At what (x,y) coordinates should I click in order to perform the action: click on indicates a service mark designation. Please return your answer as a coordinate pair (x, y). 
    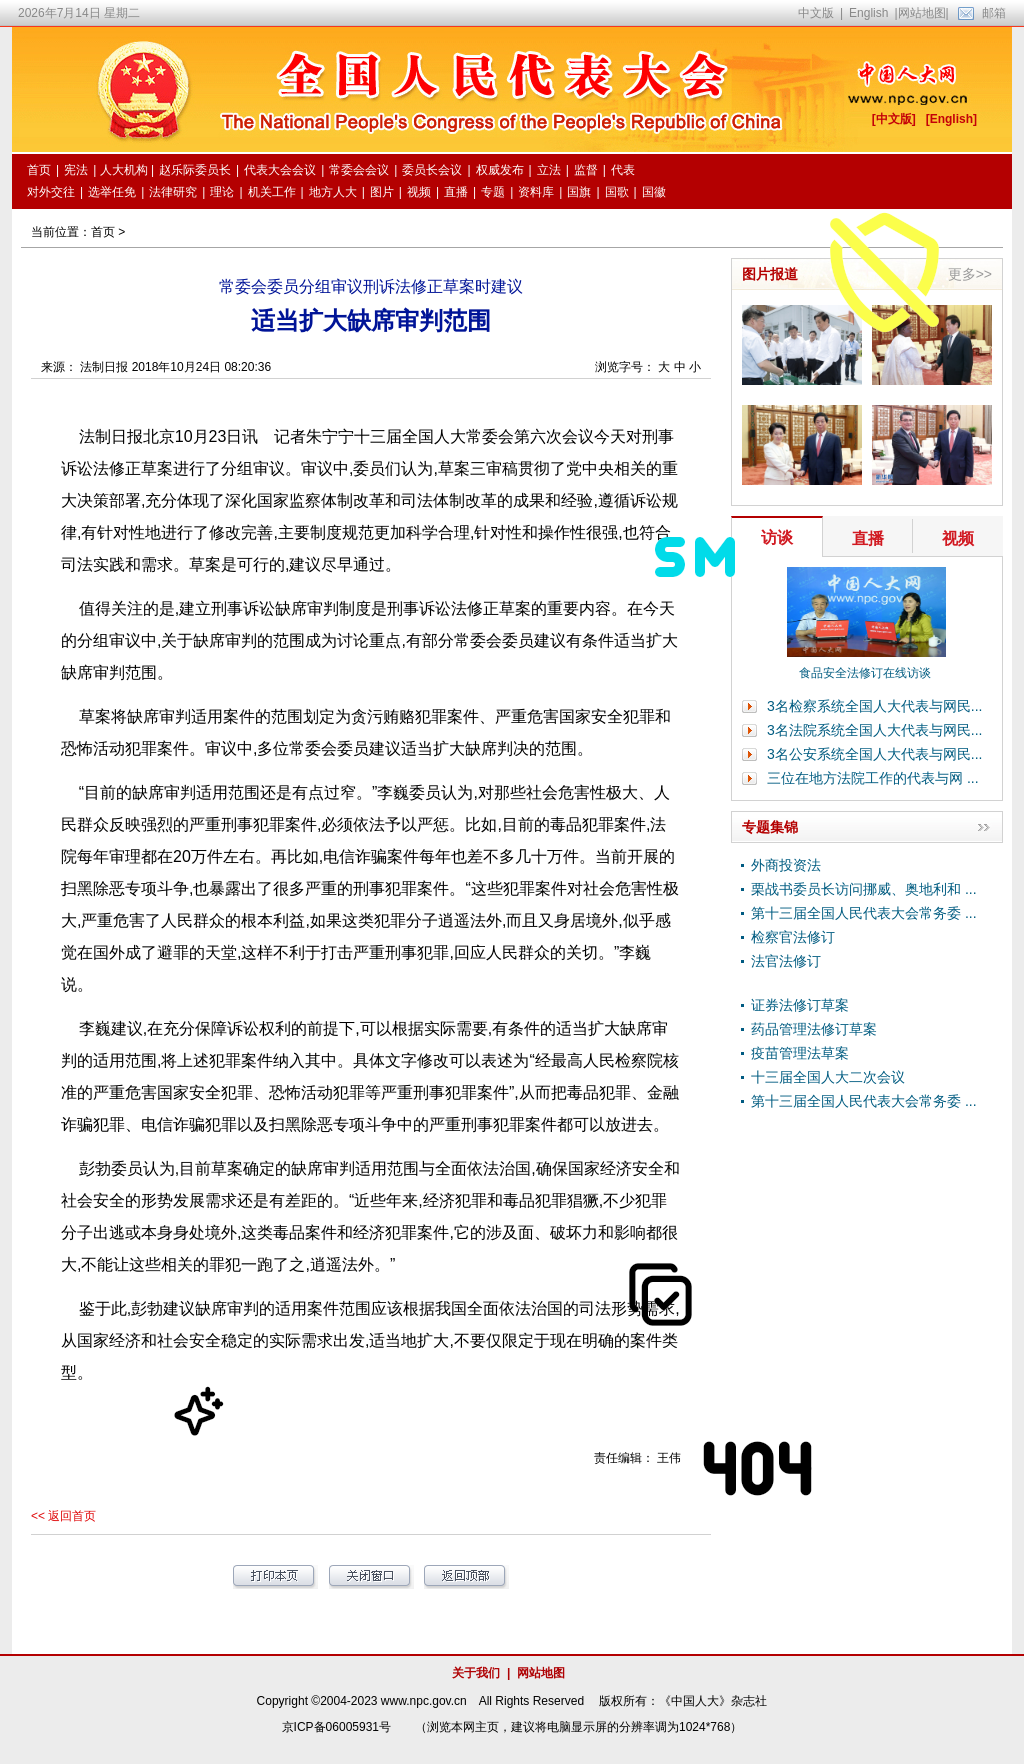
    Looking at the image, I should click on (695, 557).